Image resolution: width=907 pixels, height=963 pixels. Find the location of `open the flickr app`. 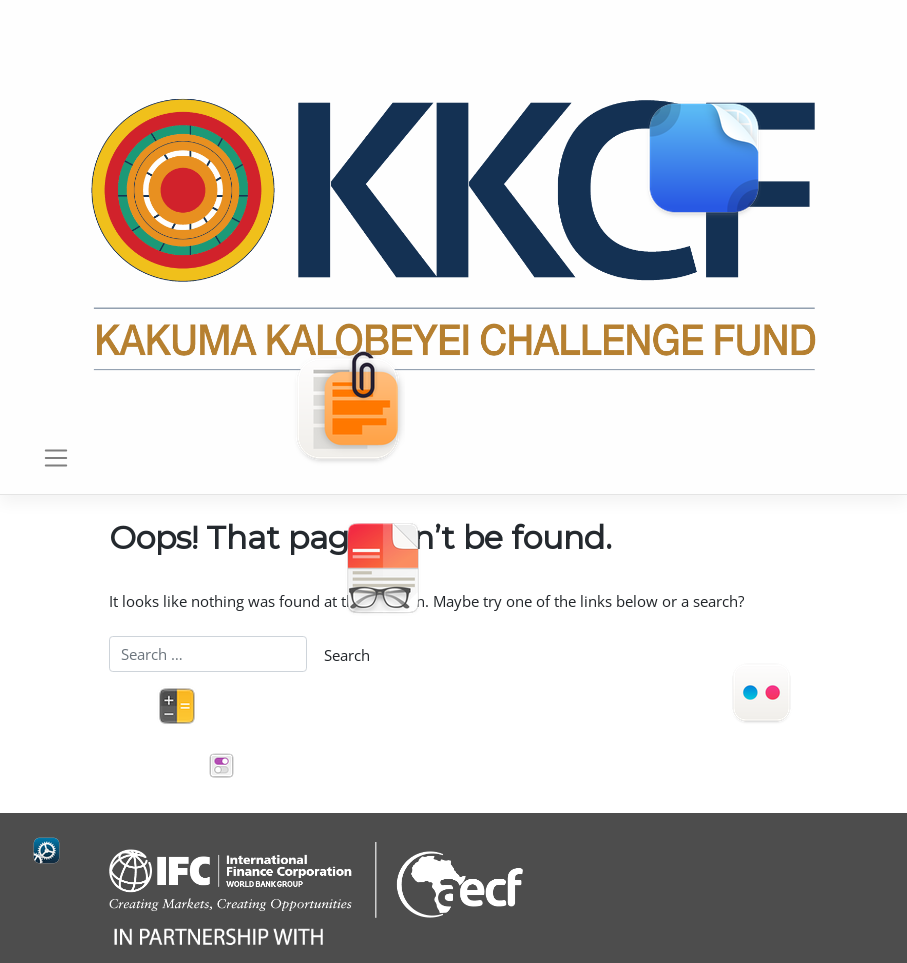

open the flickr app is located at coordinates (761, 692).